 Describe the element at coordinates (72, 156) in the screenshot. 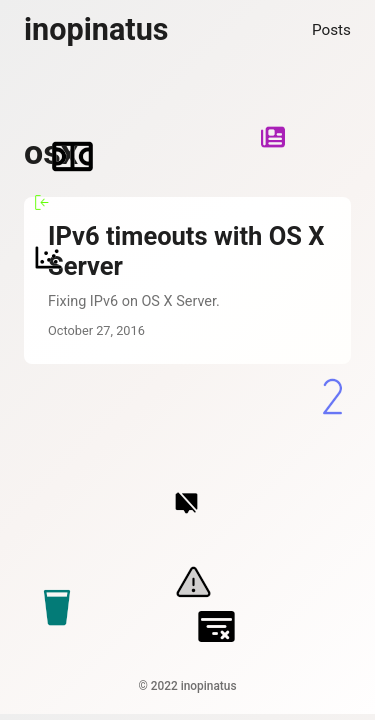

I see `view basketball court availability` at that location.